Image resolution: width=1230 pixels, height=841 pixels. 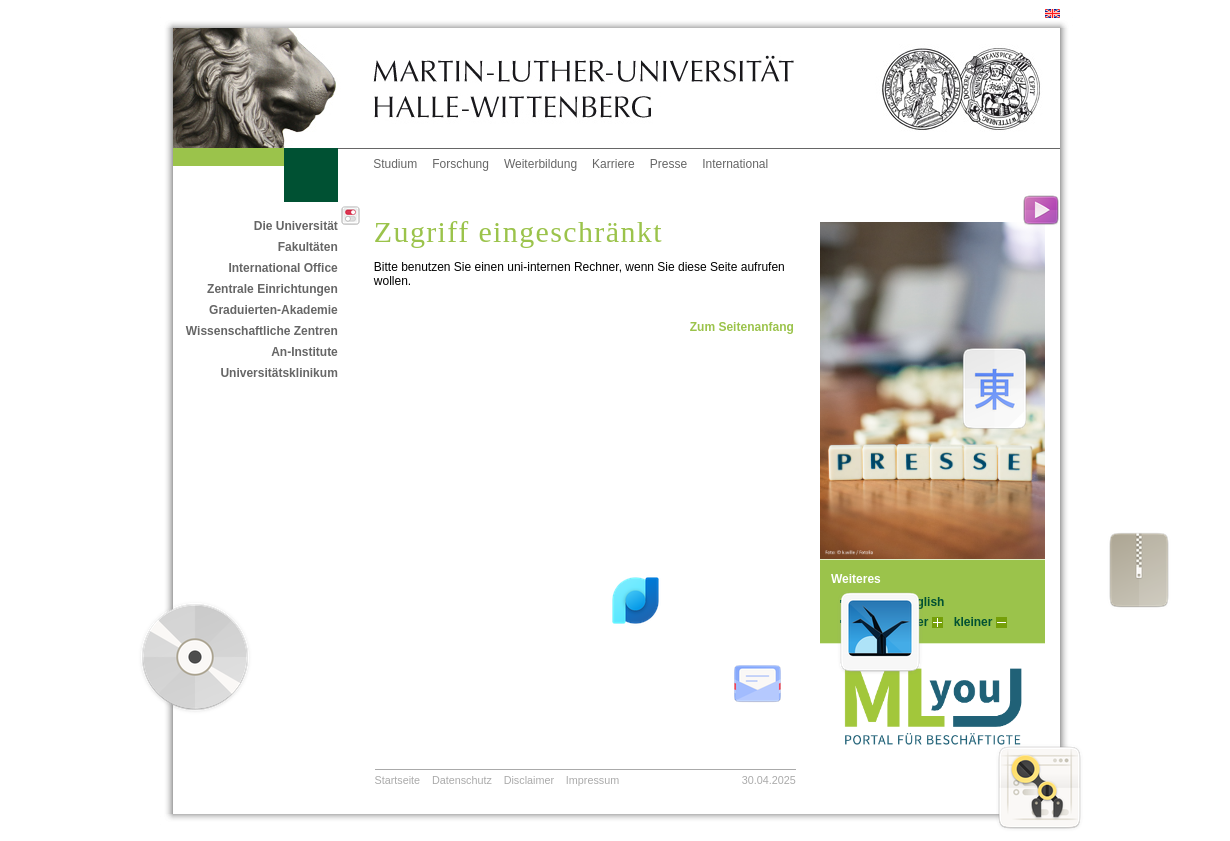 What do you see at coordinates (635, 600) in the screenshot?
I see `open the TalentOnboard application` at bounding box center [635, 600].